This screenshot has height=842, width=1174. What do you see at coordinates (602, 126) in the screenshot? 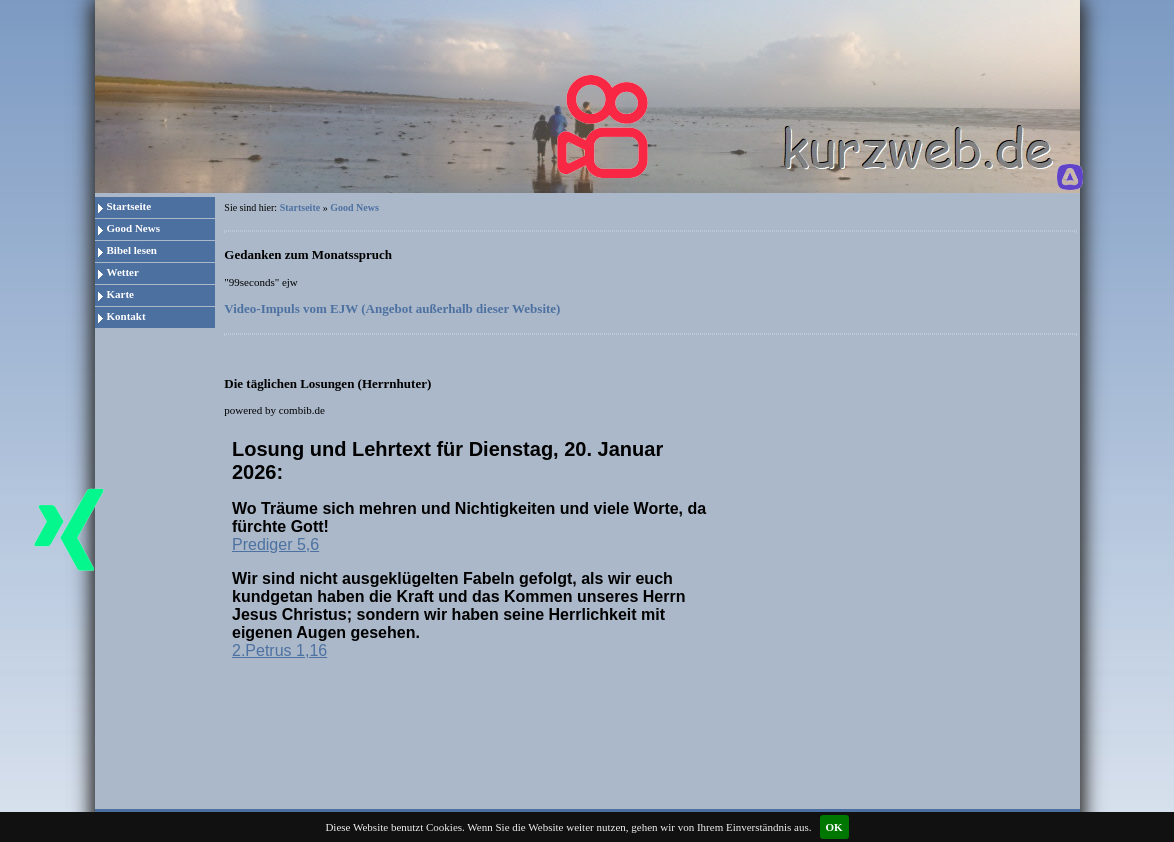
I see `open the Kuaishou app` at bounding box center [602, 126].